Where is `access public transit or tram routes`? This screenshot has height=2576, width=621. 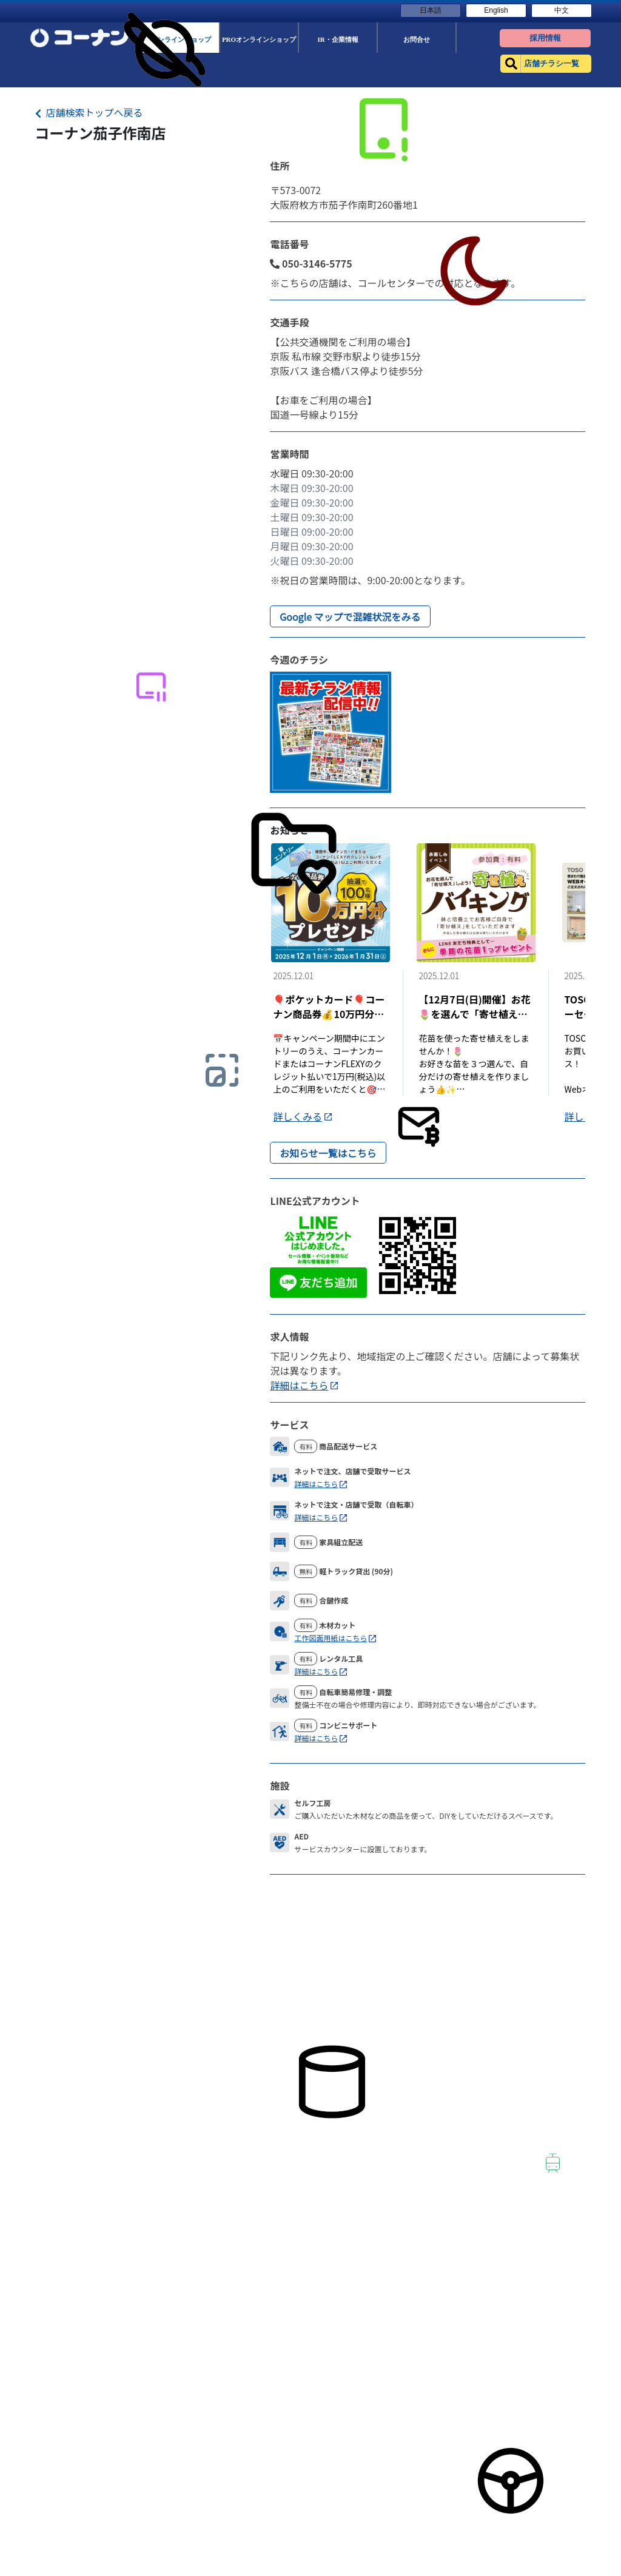 access public transit or tram routes is located at coordinates (552, 2163).